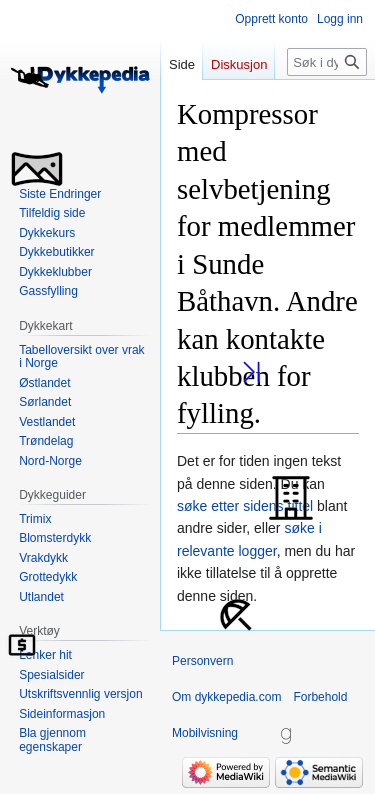 The height and width of the screenshot is (794, 375). Describe the element at coordinates (236, 615) in the screenshot. I see `access beach or resort amenities` at that location.